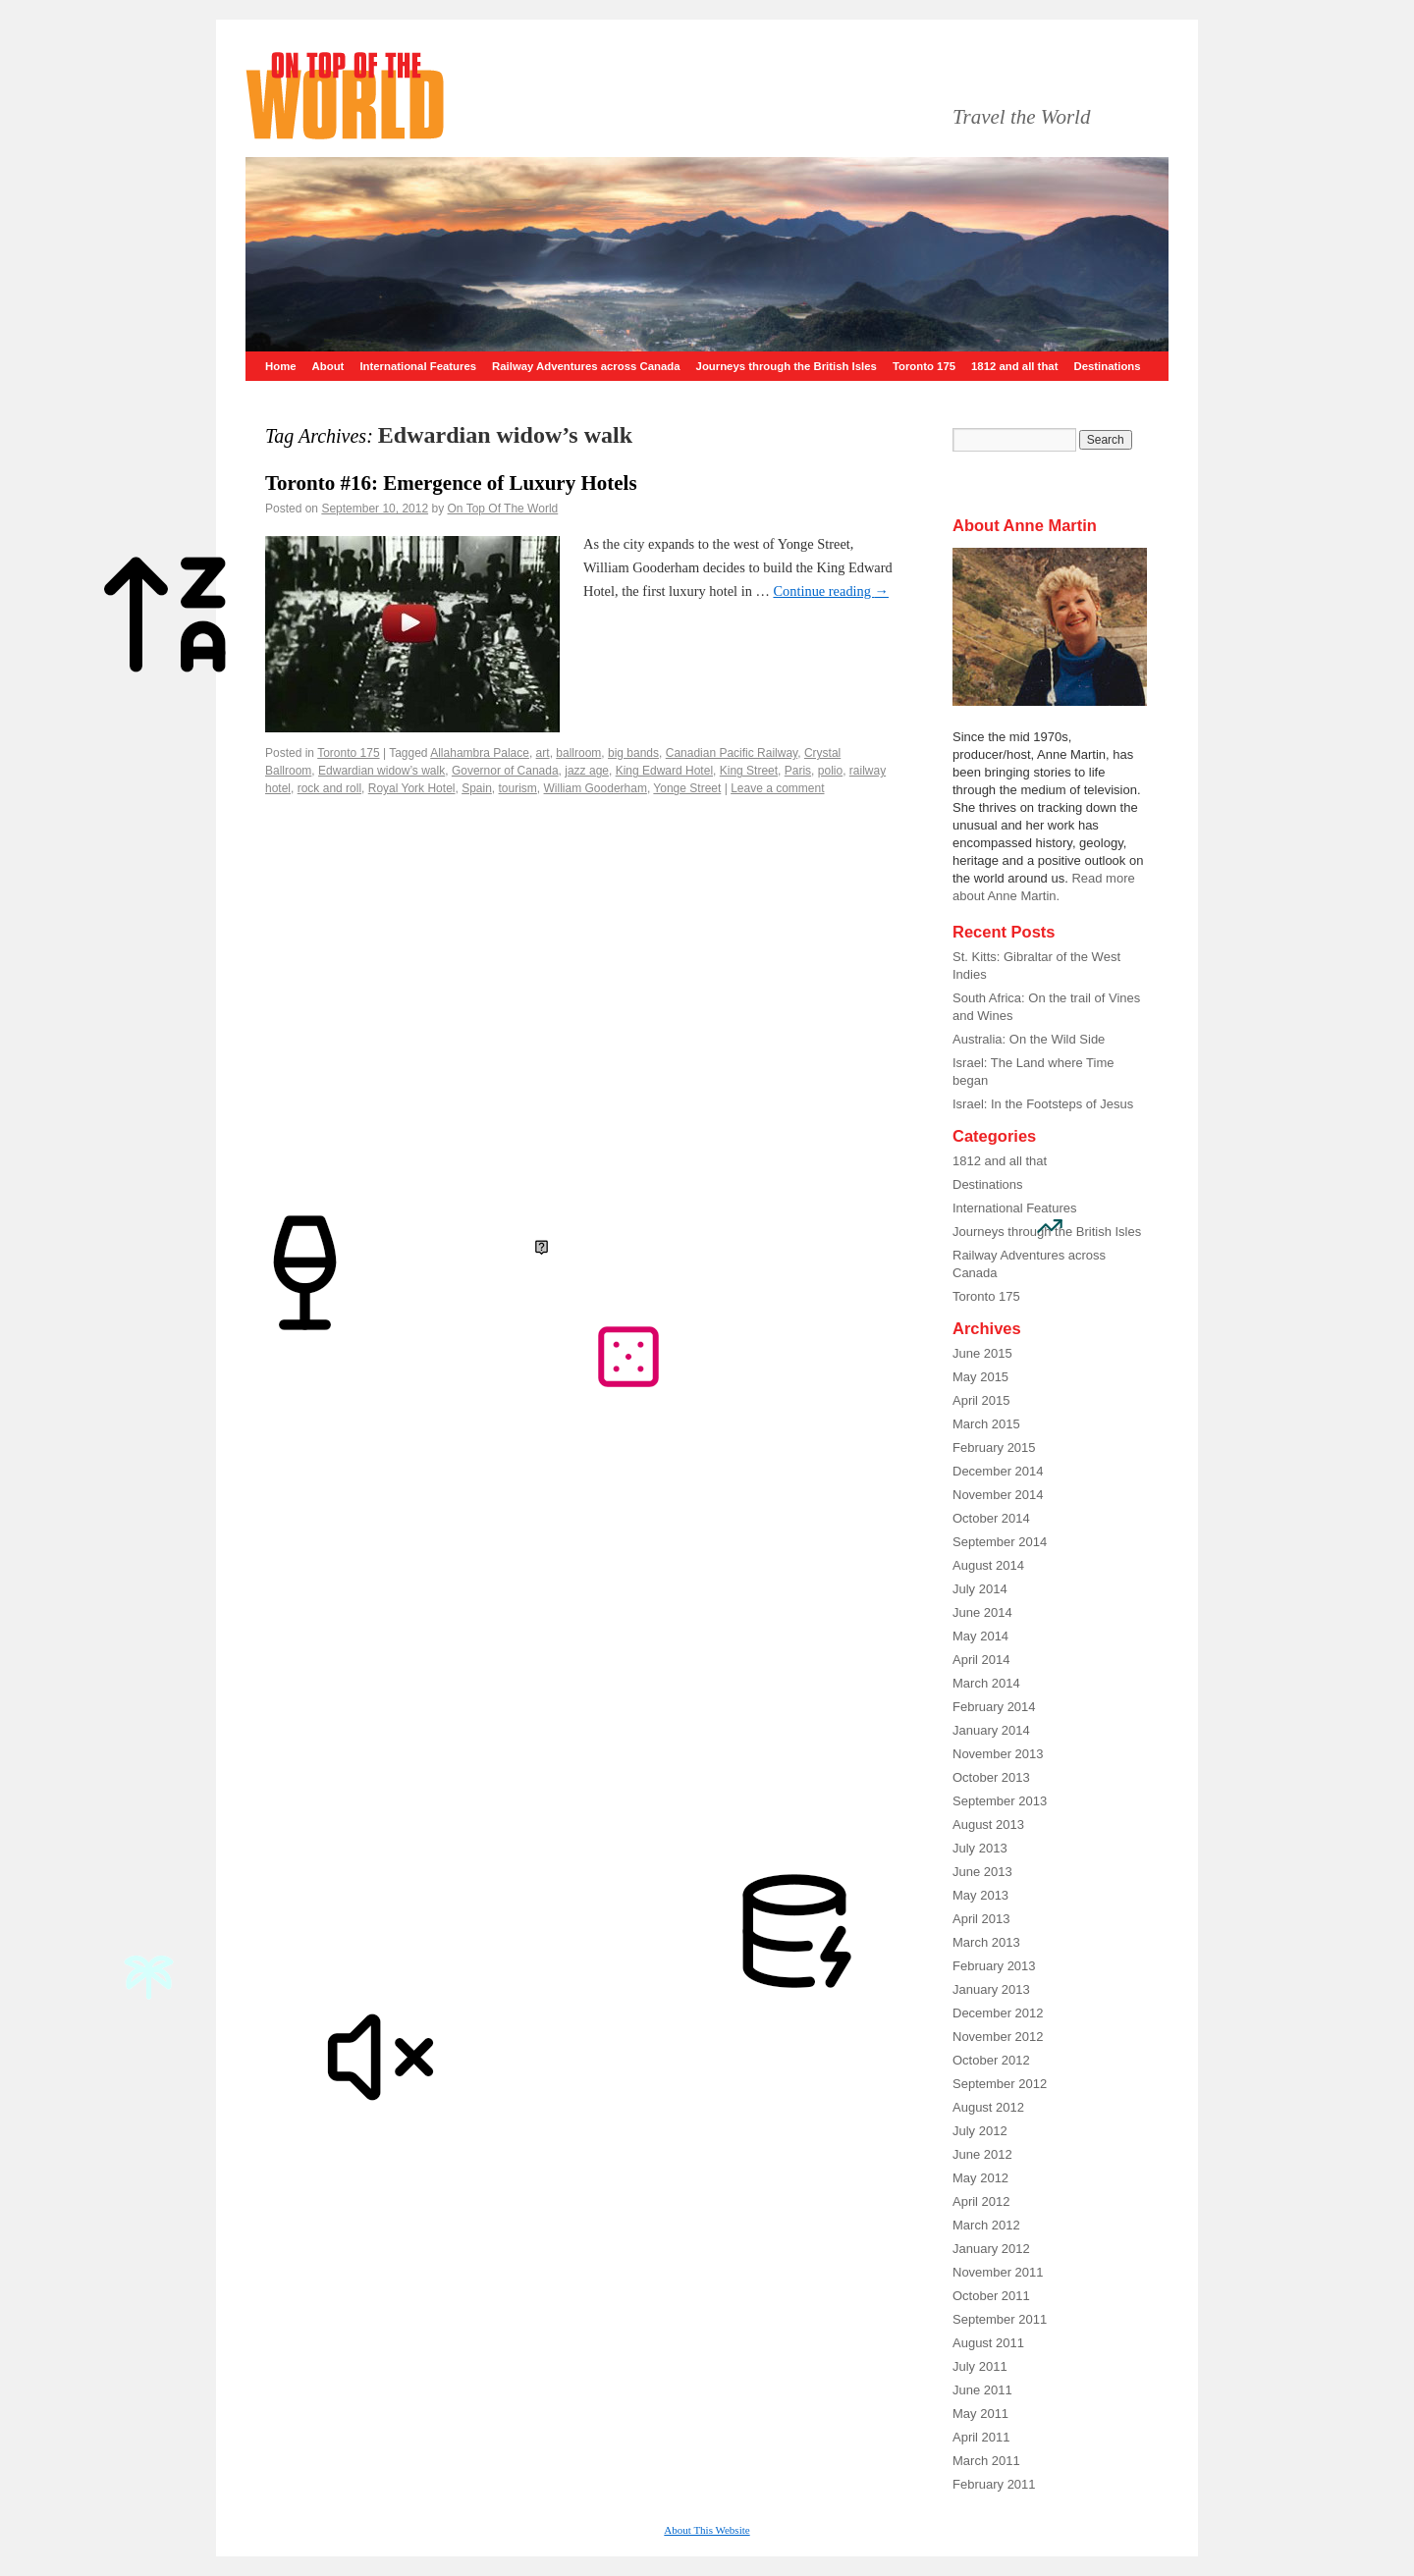  What do you see at coordinates (168, 615) in the screenshot?
I see `sort items in reverse alphabetical order (Z to A)` at bounding box center [168, 615].